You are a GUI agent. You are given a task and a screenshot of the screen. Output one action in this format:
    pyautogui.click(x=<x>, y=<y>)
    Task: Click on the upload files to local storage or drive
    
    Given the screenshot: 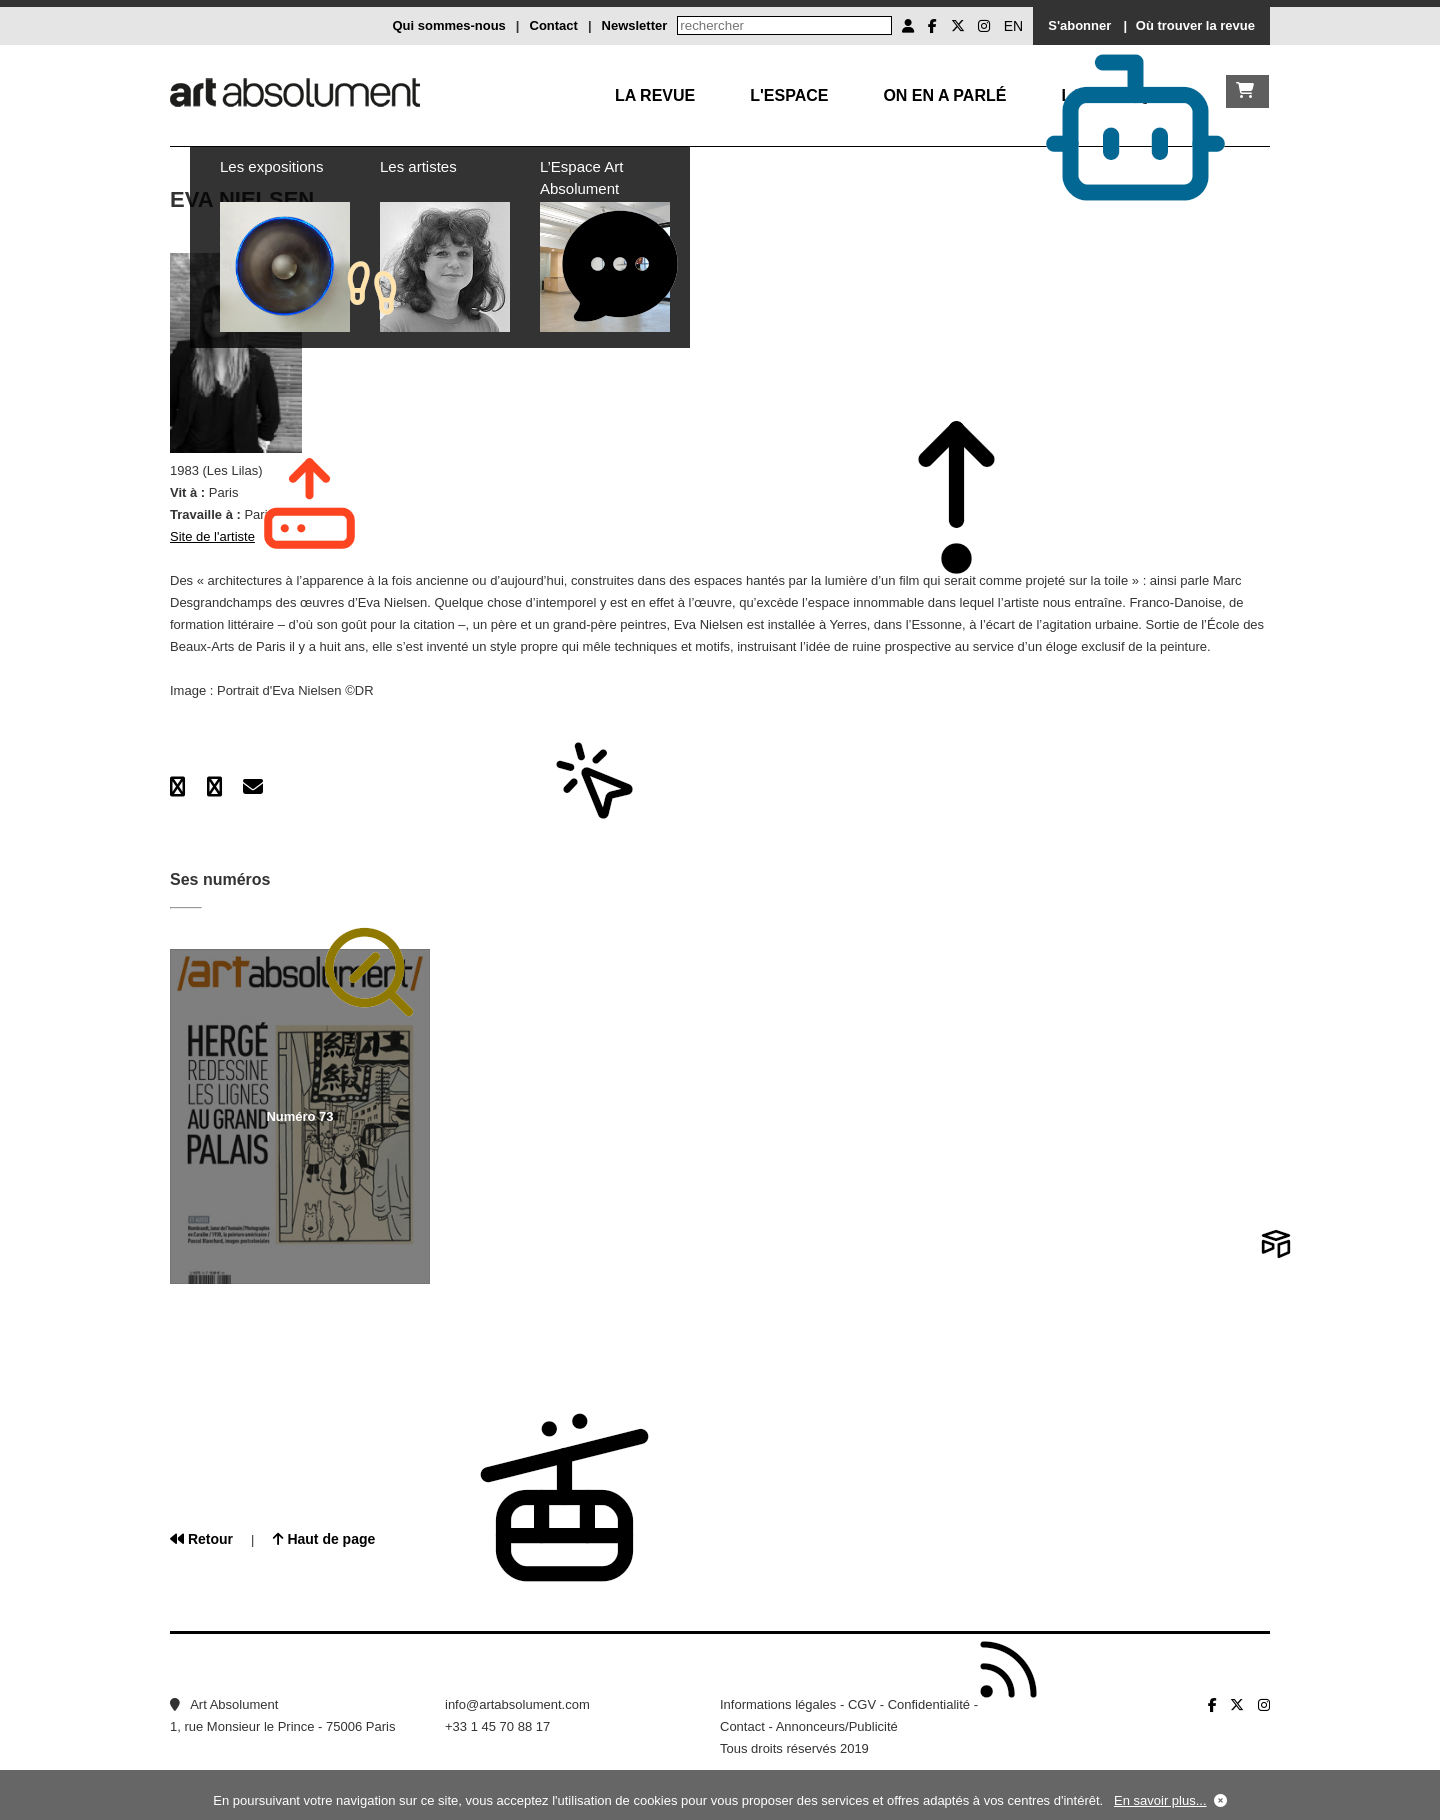 What is the action you would take?
    pyautogui.click(x=309, y=503)
    